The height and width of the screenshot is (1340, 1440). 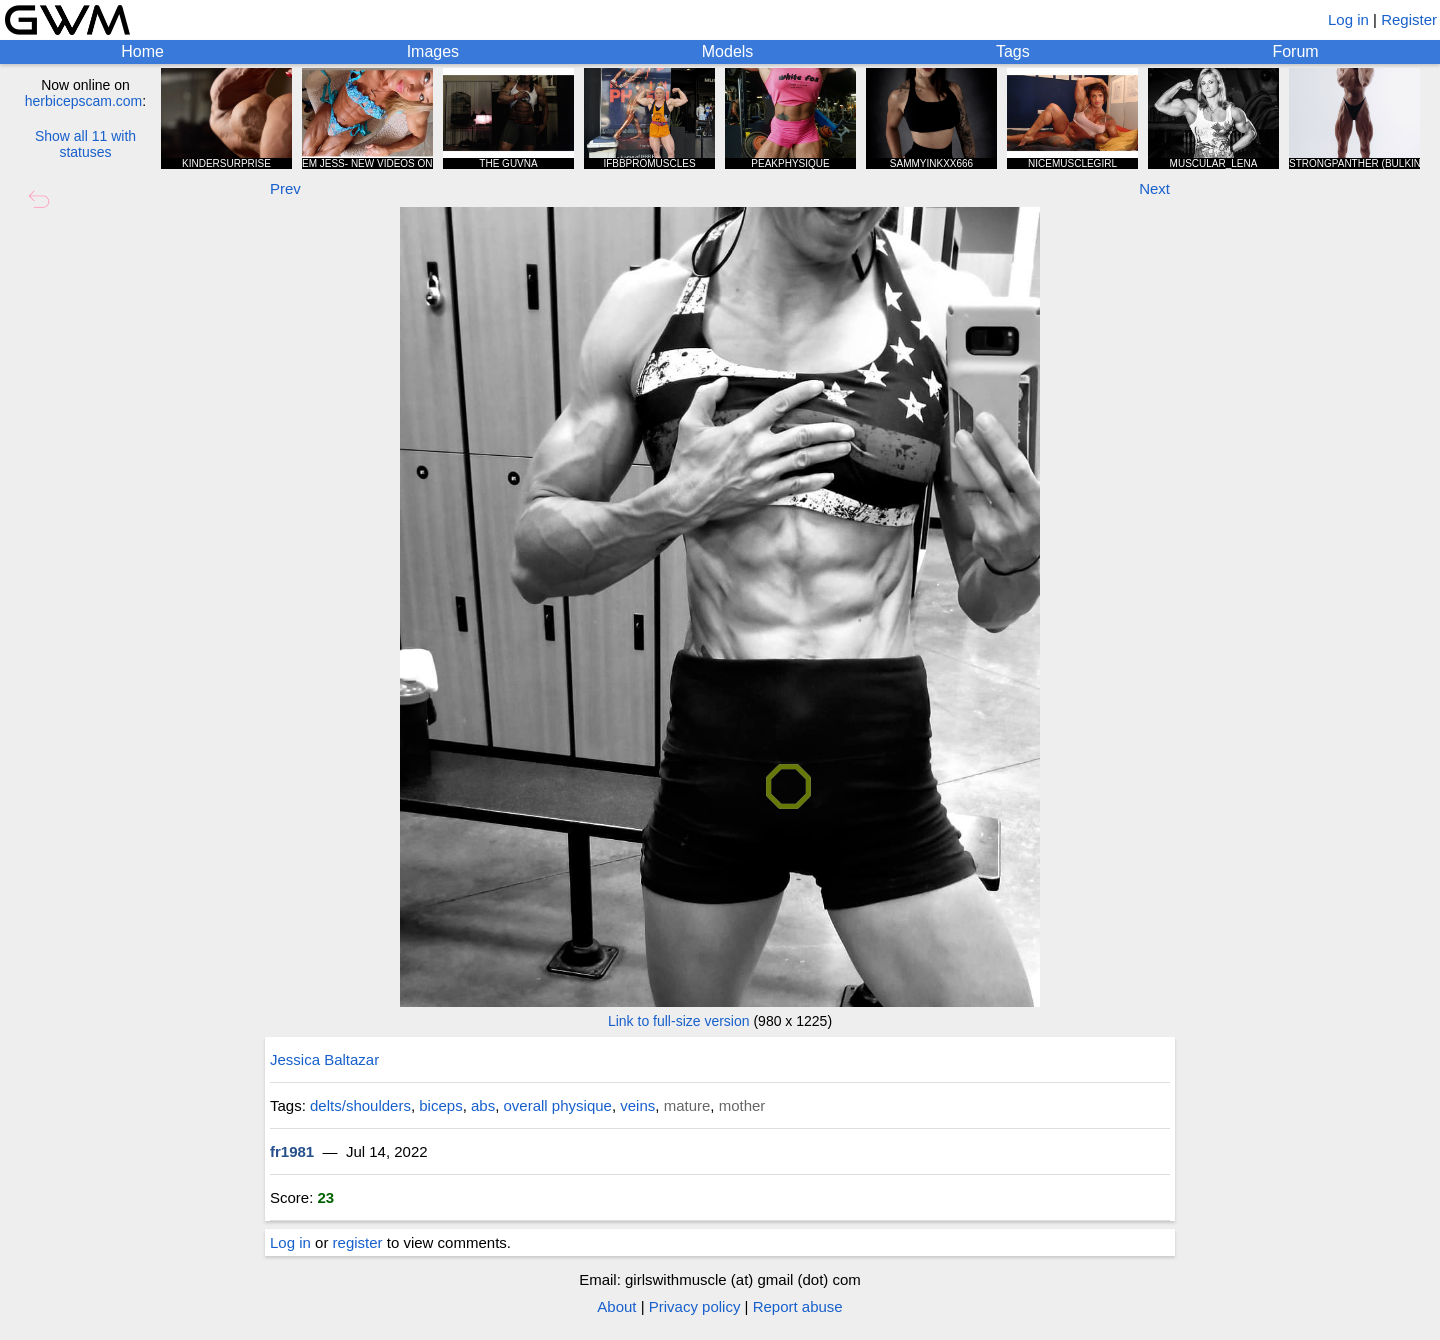 I want to click on stop or halt action indicator, so click(x=788, y=786).